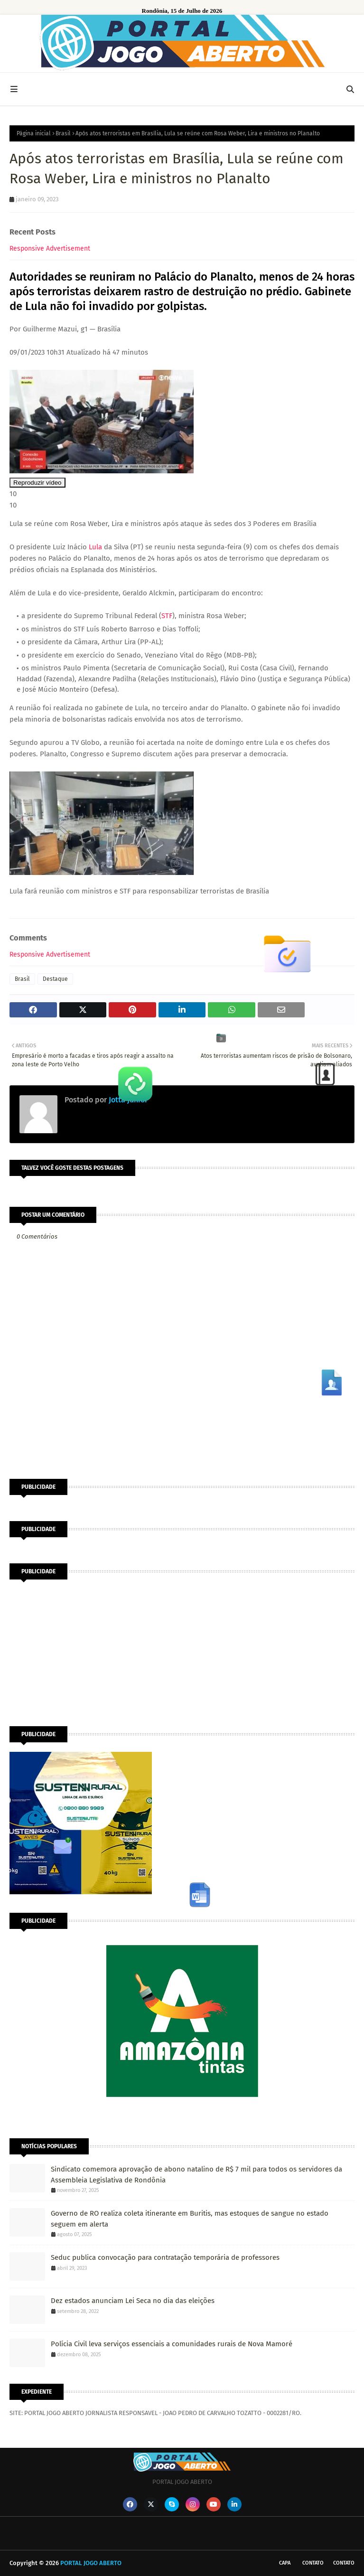  I want to click on a microsoft word document file, so click(200, 1895).